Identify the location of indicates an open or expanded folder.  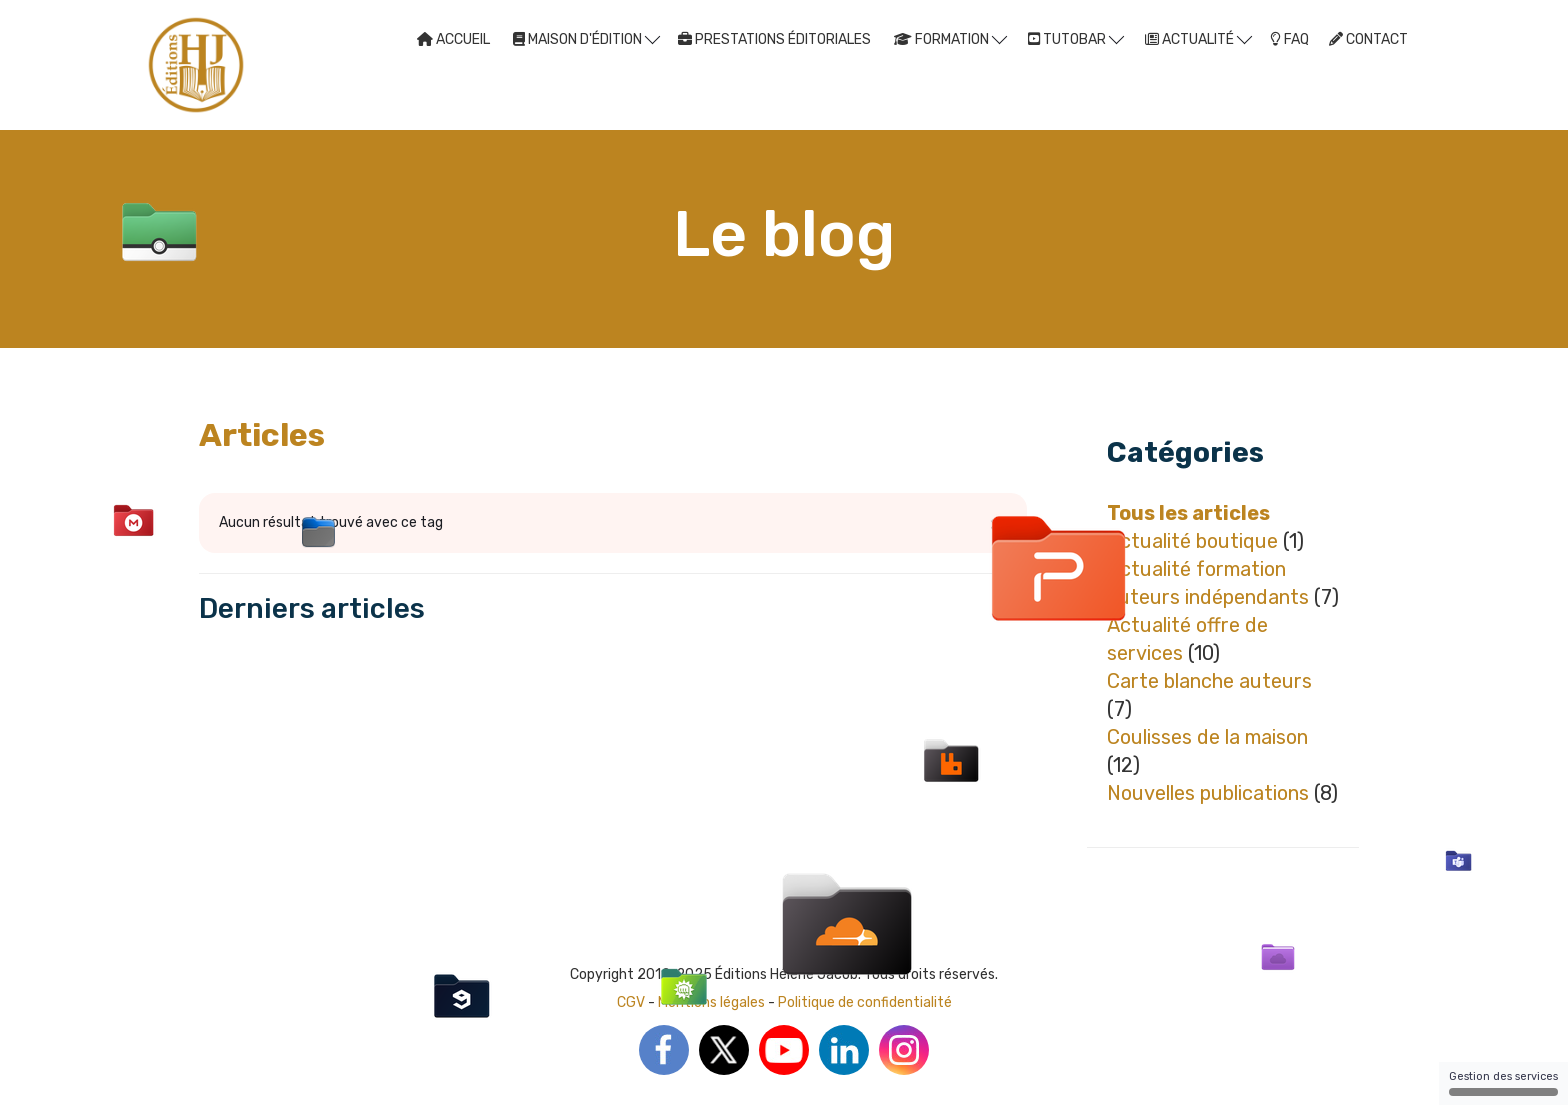
(318, 531).